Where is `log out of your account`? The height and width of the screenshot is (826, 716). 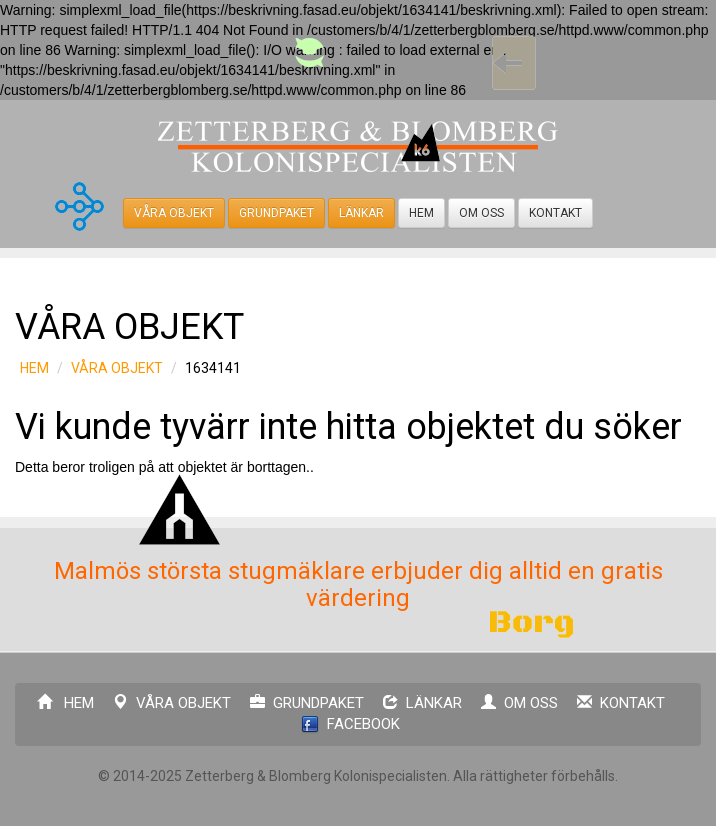 log out of your account is located at coordinates (514, 63).